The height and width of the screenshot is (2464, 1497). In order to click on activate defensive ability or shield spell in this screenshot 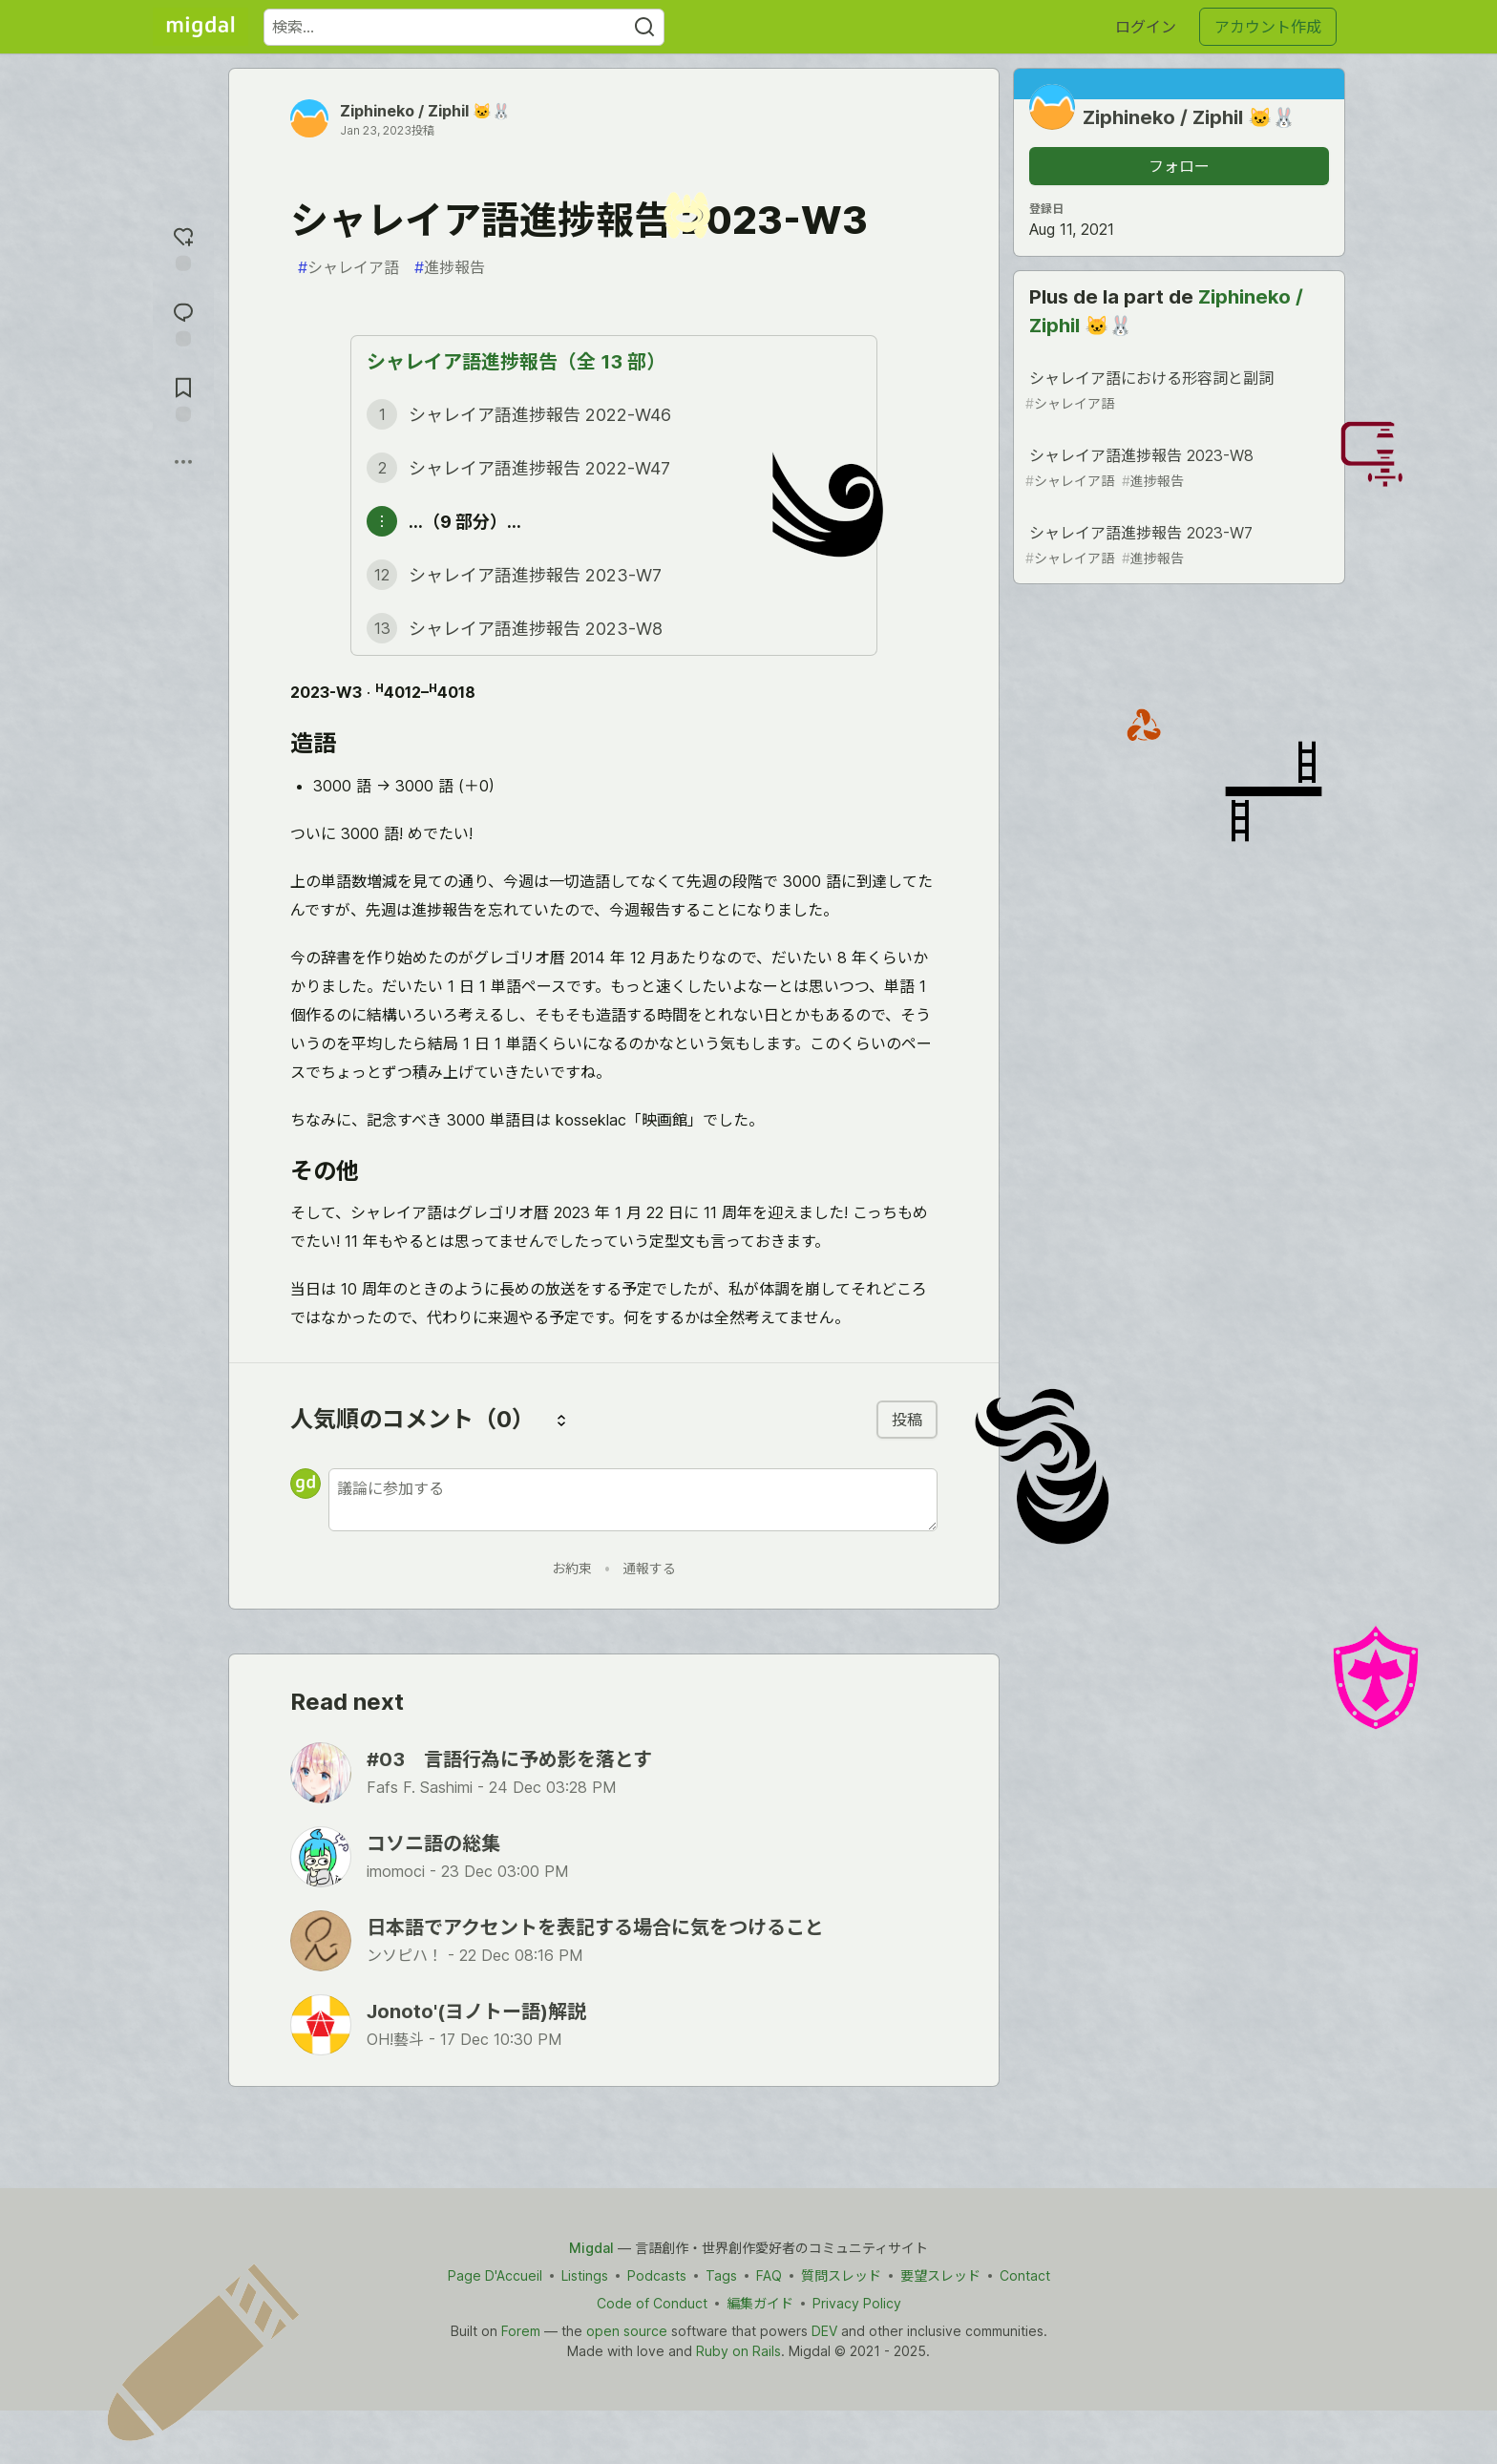, I will do `click(1376, 1677)`.